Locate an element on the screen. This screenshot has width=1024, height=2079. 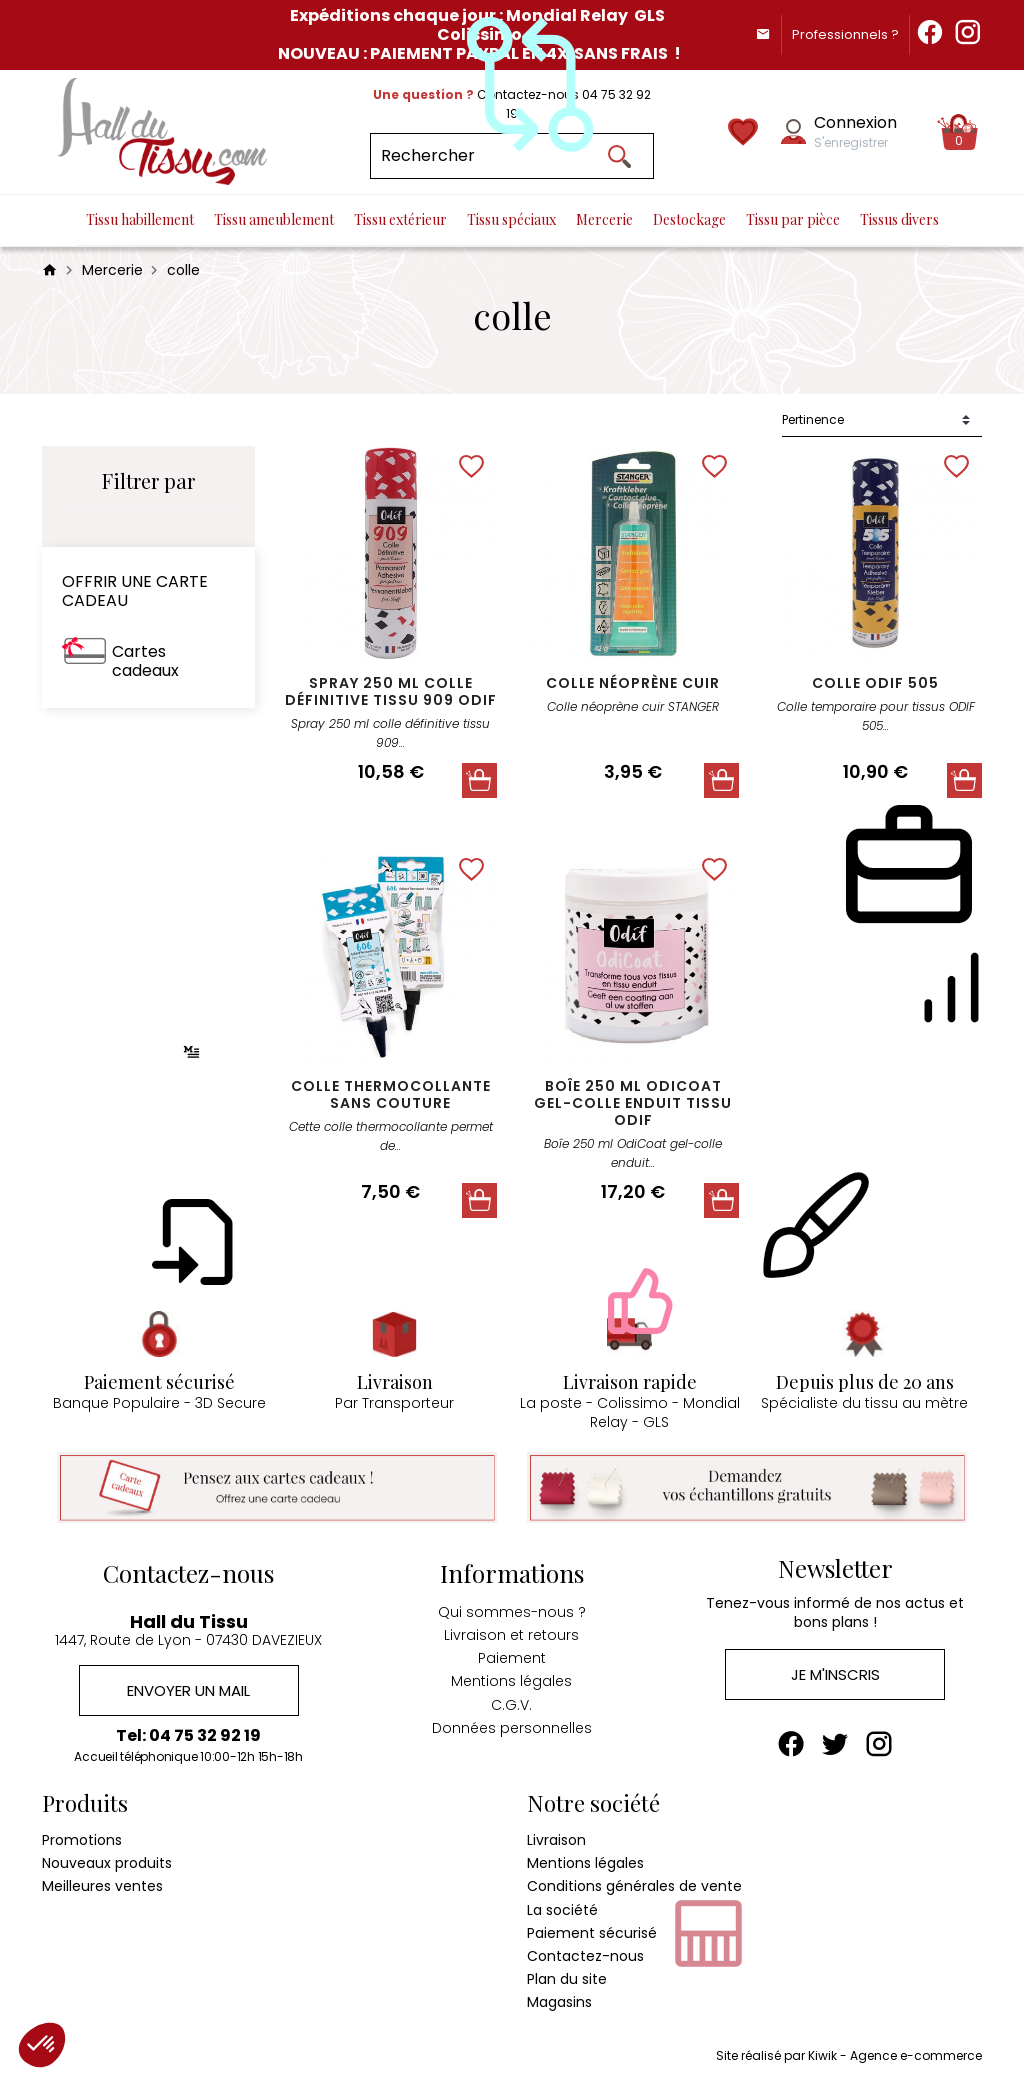
read article on medium is located at coordinates (191, 1051).